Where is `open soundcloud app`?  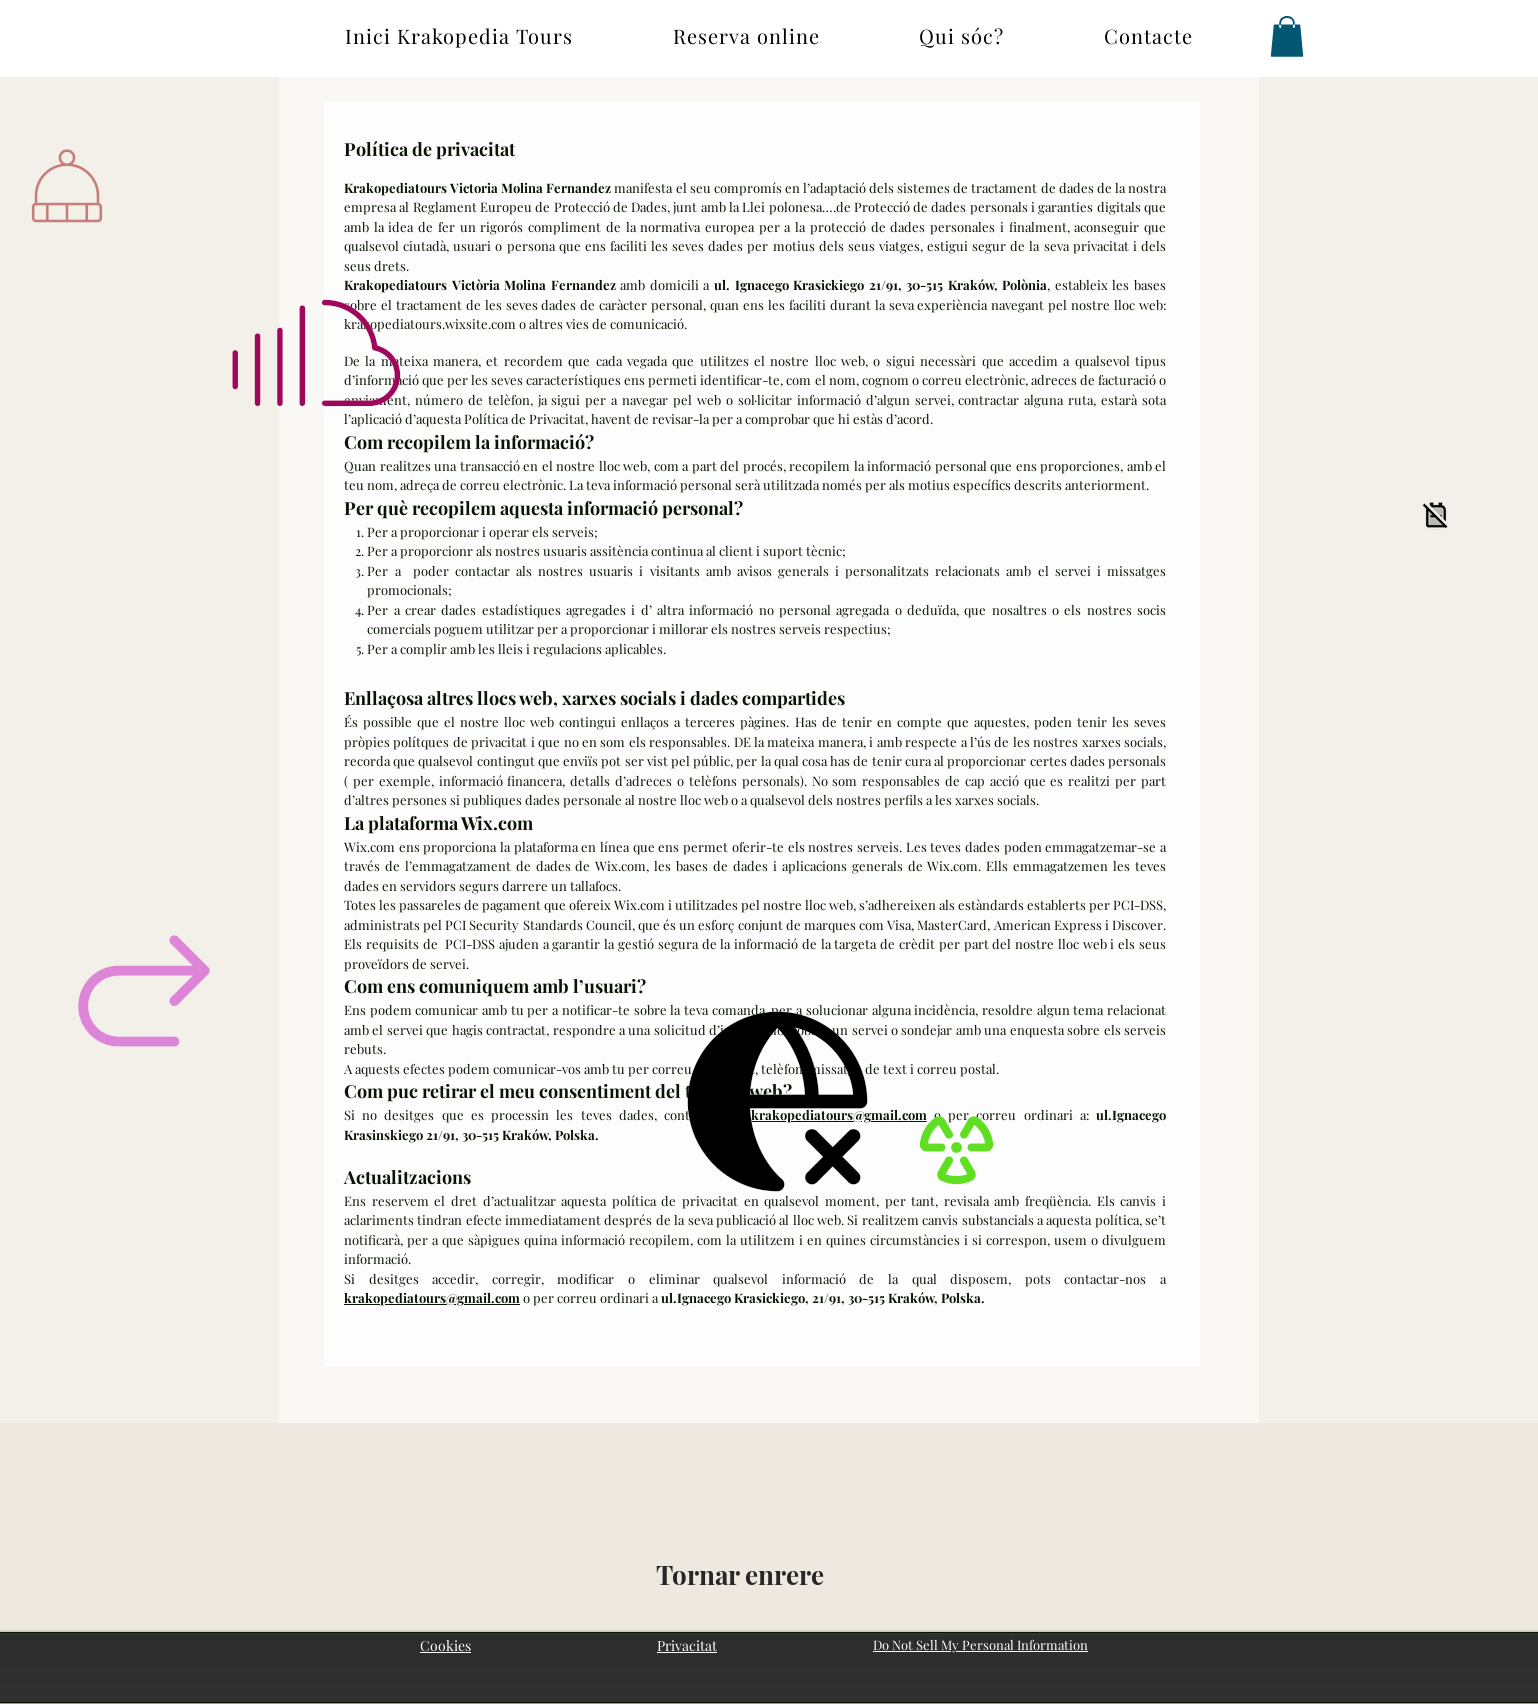 open soundcloud app is located at coordinates (313, 358).